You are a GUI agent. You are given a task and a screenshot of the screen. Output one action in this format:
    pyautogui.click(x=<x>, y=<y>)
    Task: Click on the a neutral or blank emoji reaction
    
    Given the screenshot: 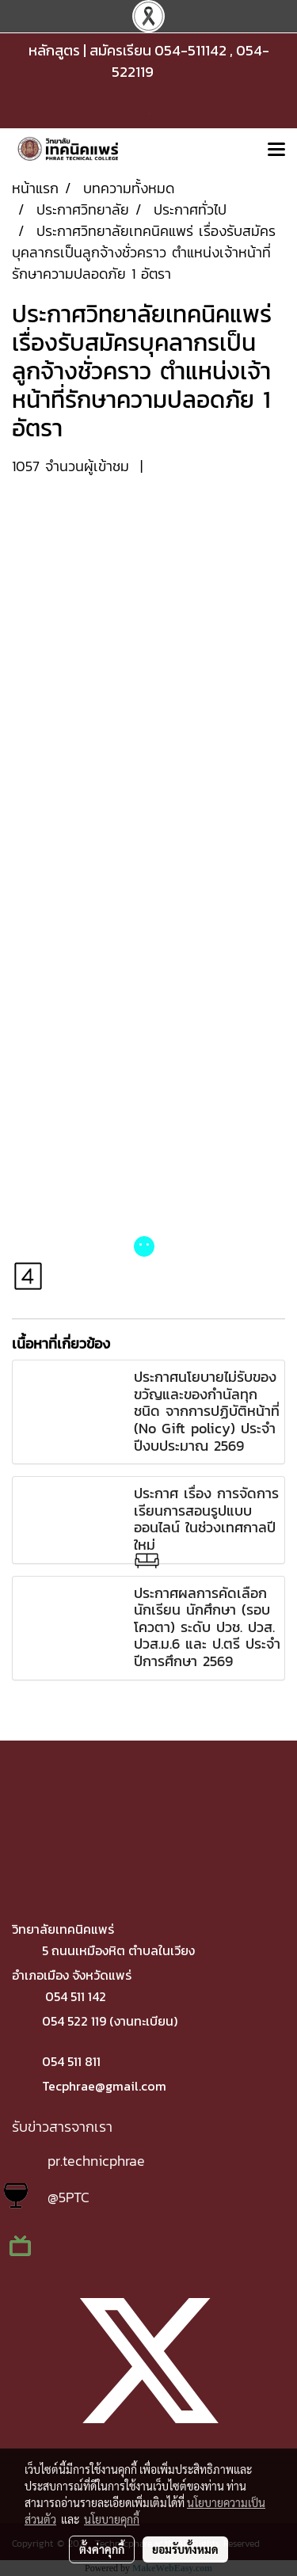 What is the action you would take?
    pyautogui.click(x=144, y=1246)
    